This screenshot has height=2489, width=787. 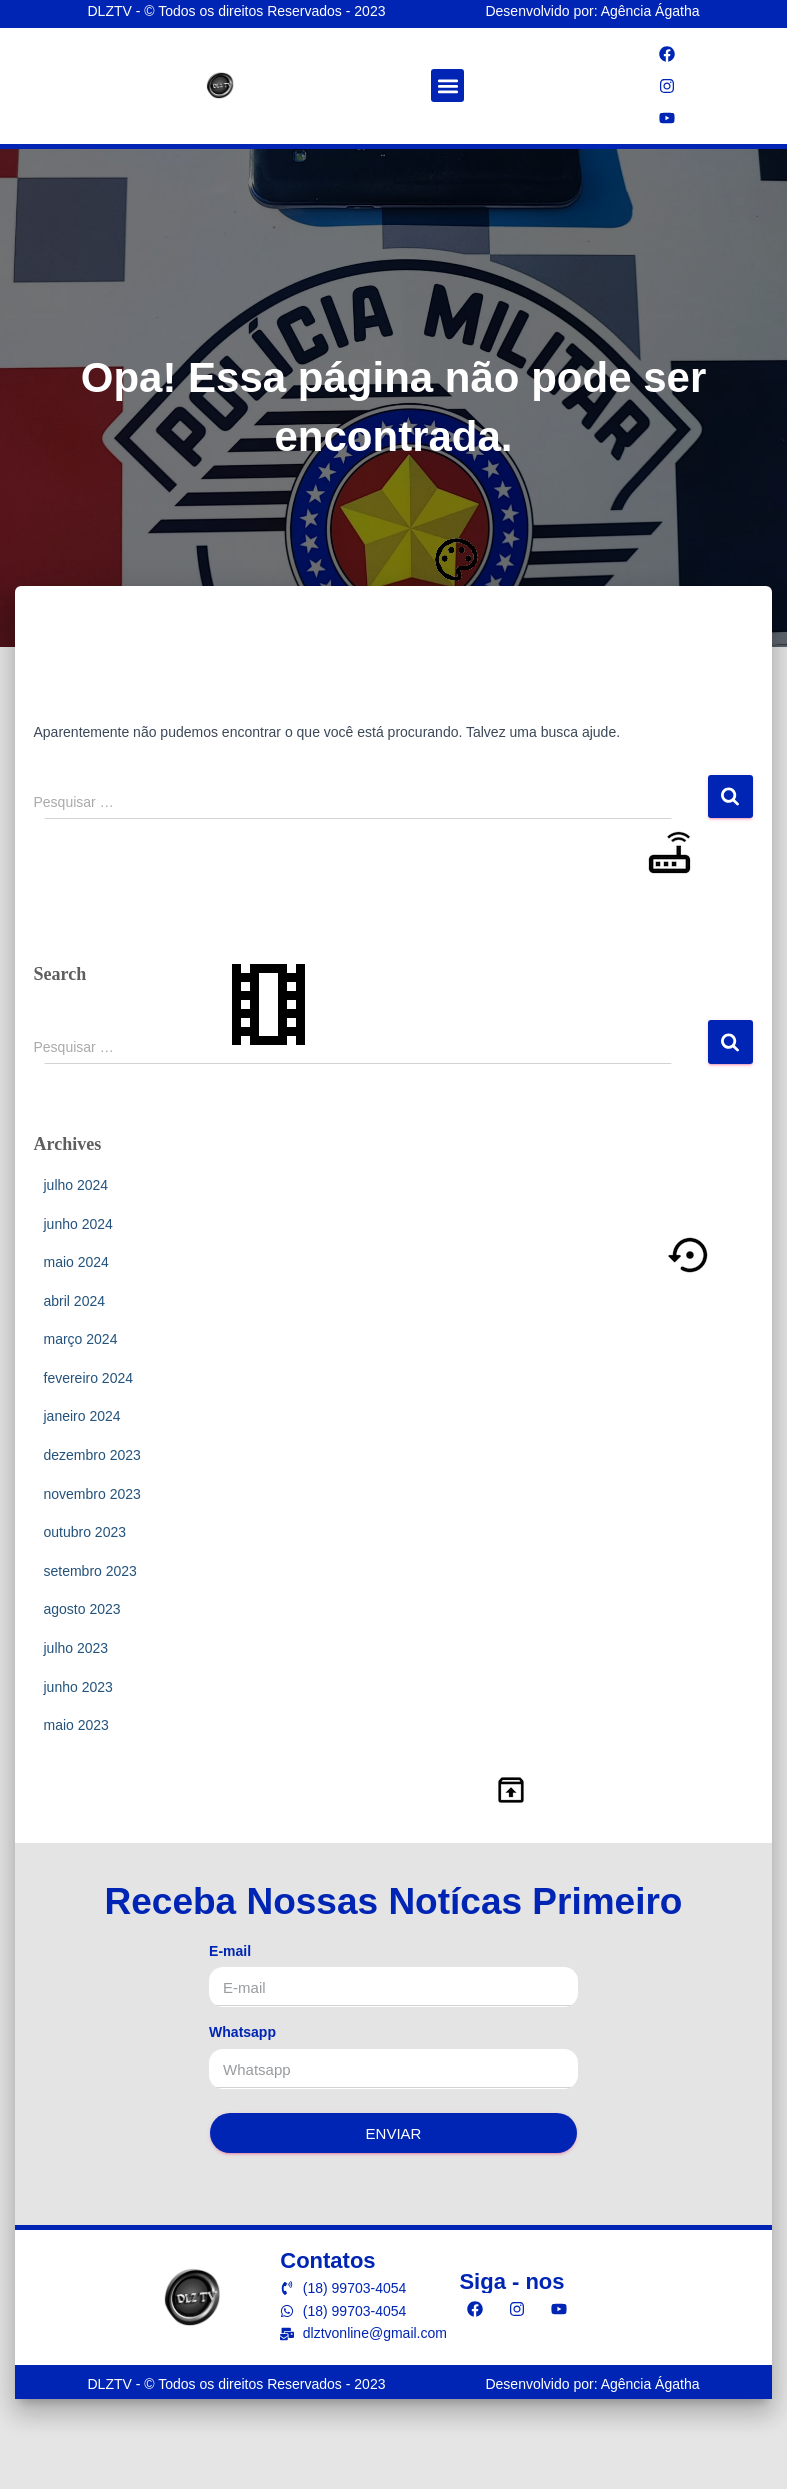 I want to click on customize color or theme settings, so click(x=456, y=559).